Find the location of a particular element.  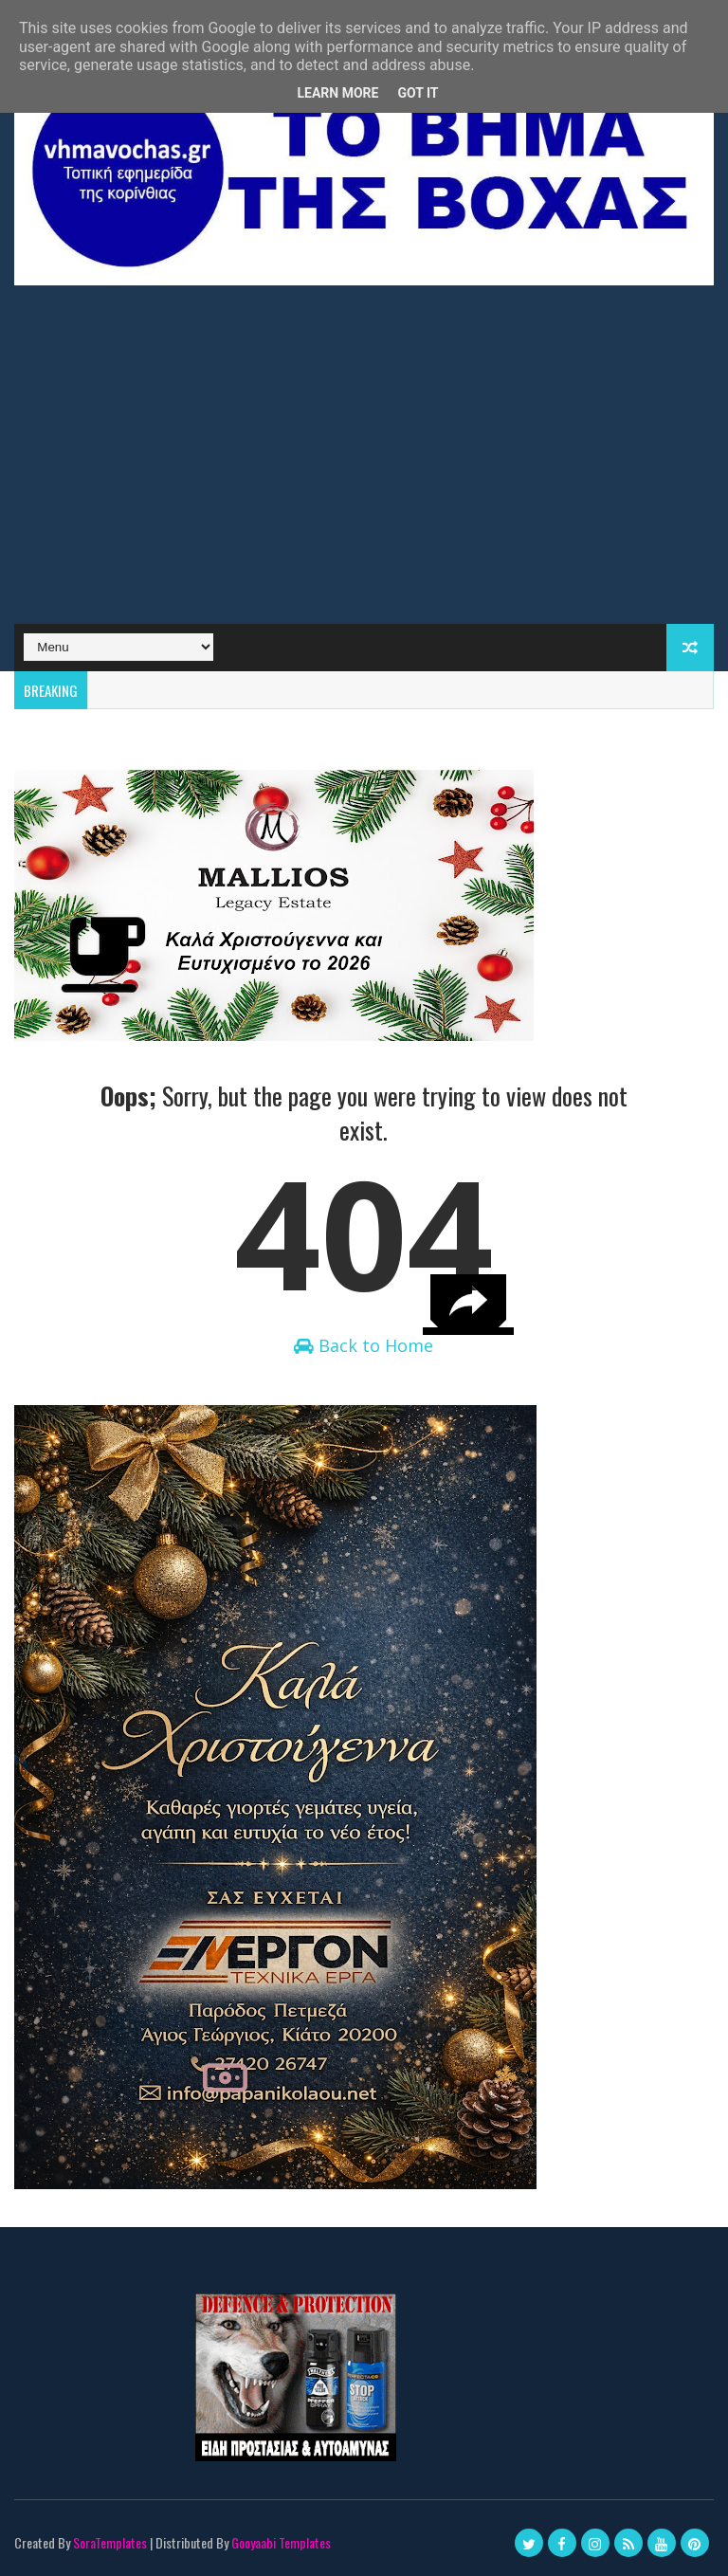

start sharing your screen is located at coordinates (468, 1305).